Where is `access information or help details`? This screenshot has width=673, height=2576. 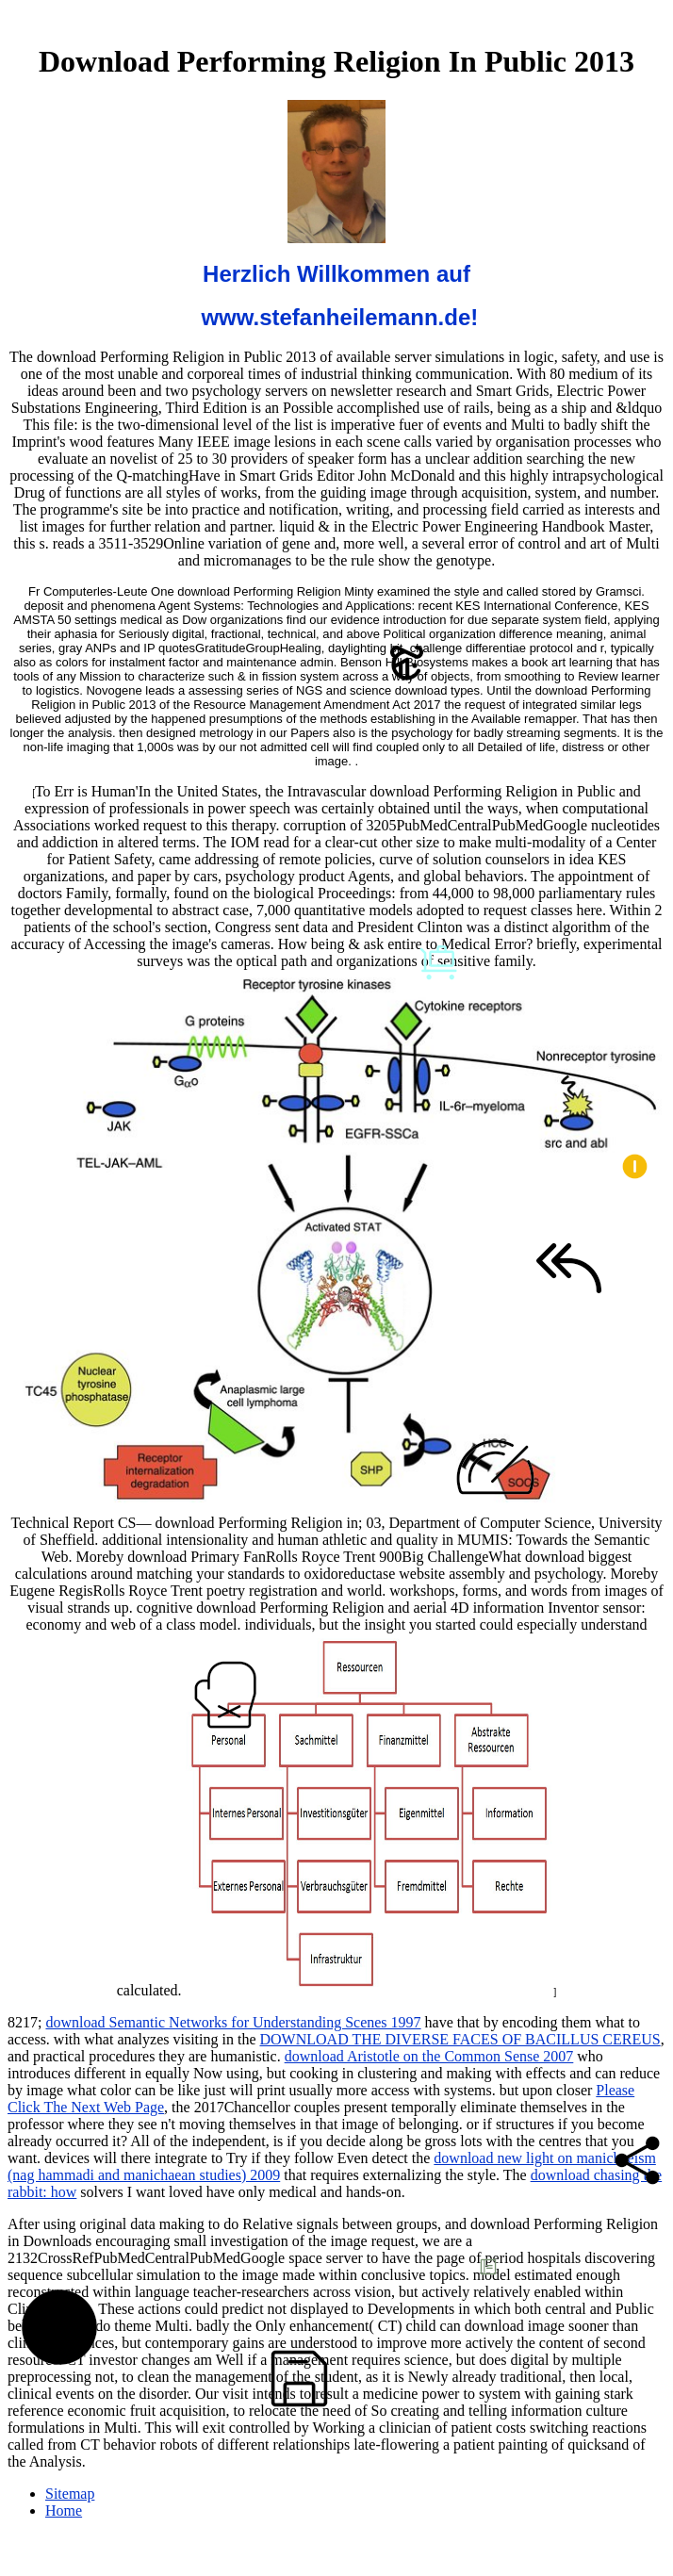
access information or help details is located at coordinates (634, 1166).